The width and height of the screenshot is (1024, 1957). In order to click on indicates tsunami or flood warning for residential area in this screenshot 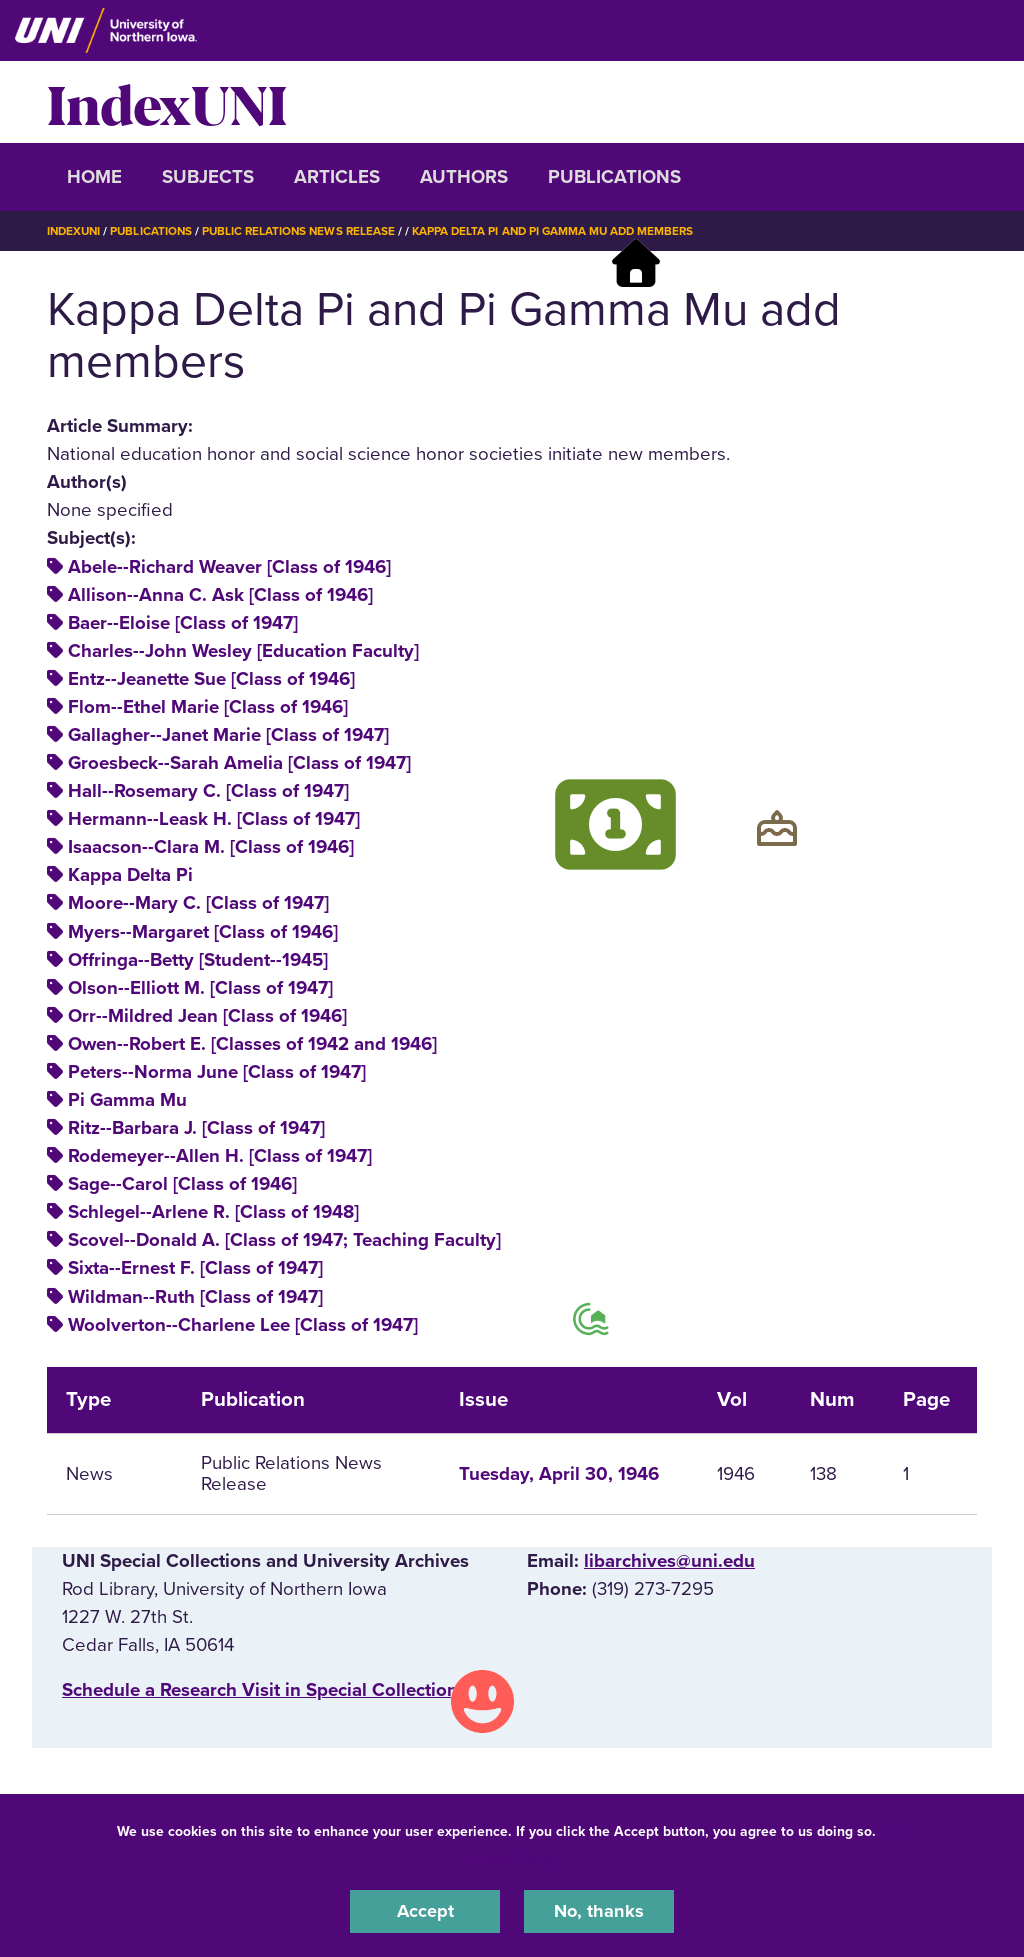, I will do `click(591, 1319)`.